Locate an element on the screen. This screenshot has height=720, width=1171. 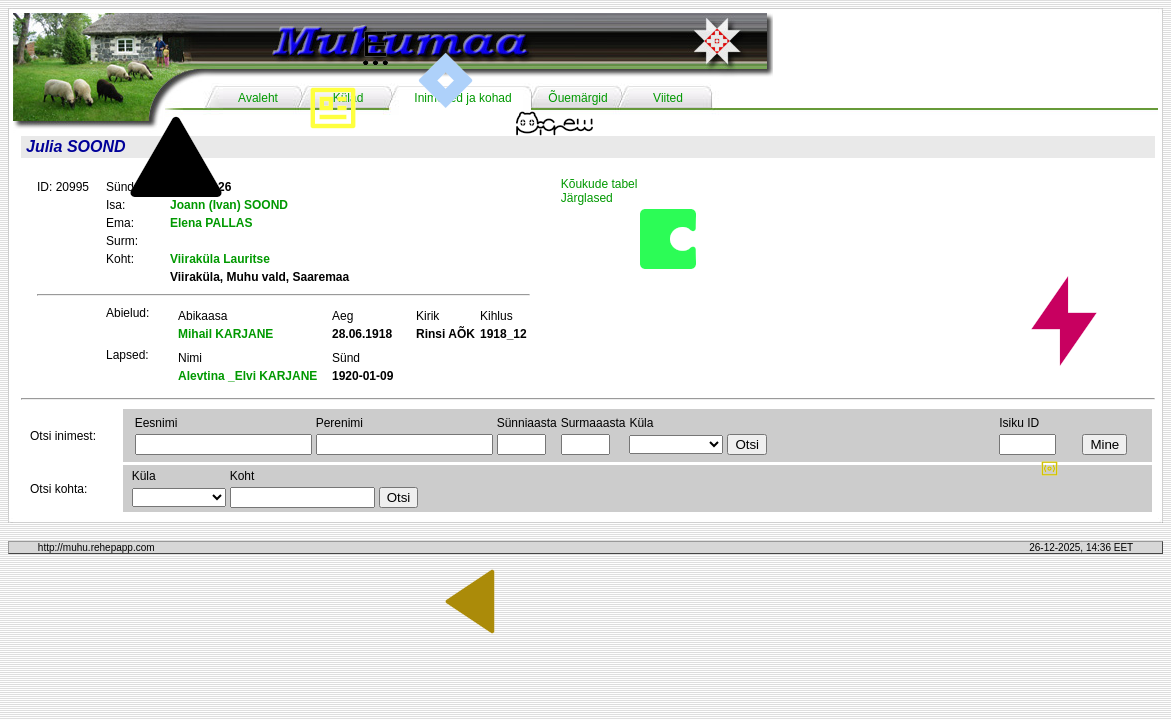
view your profile is located at coordinates (333, 108).